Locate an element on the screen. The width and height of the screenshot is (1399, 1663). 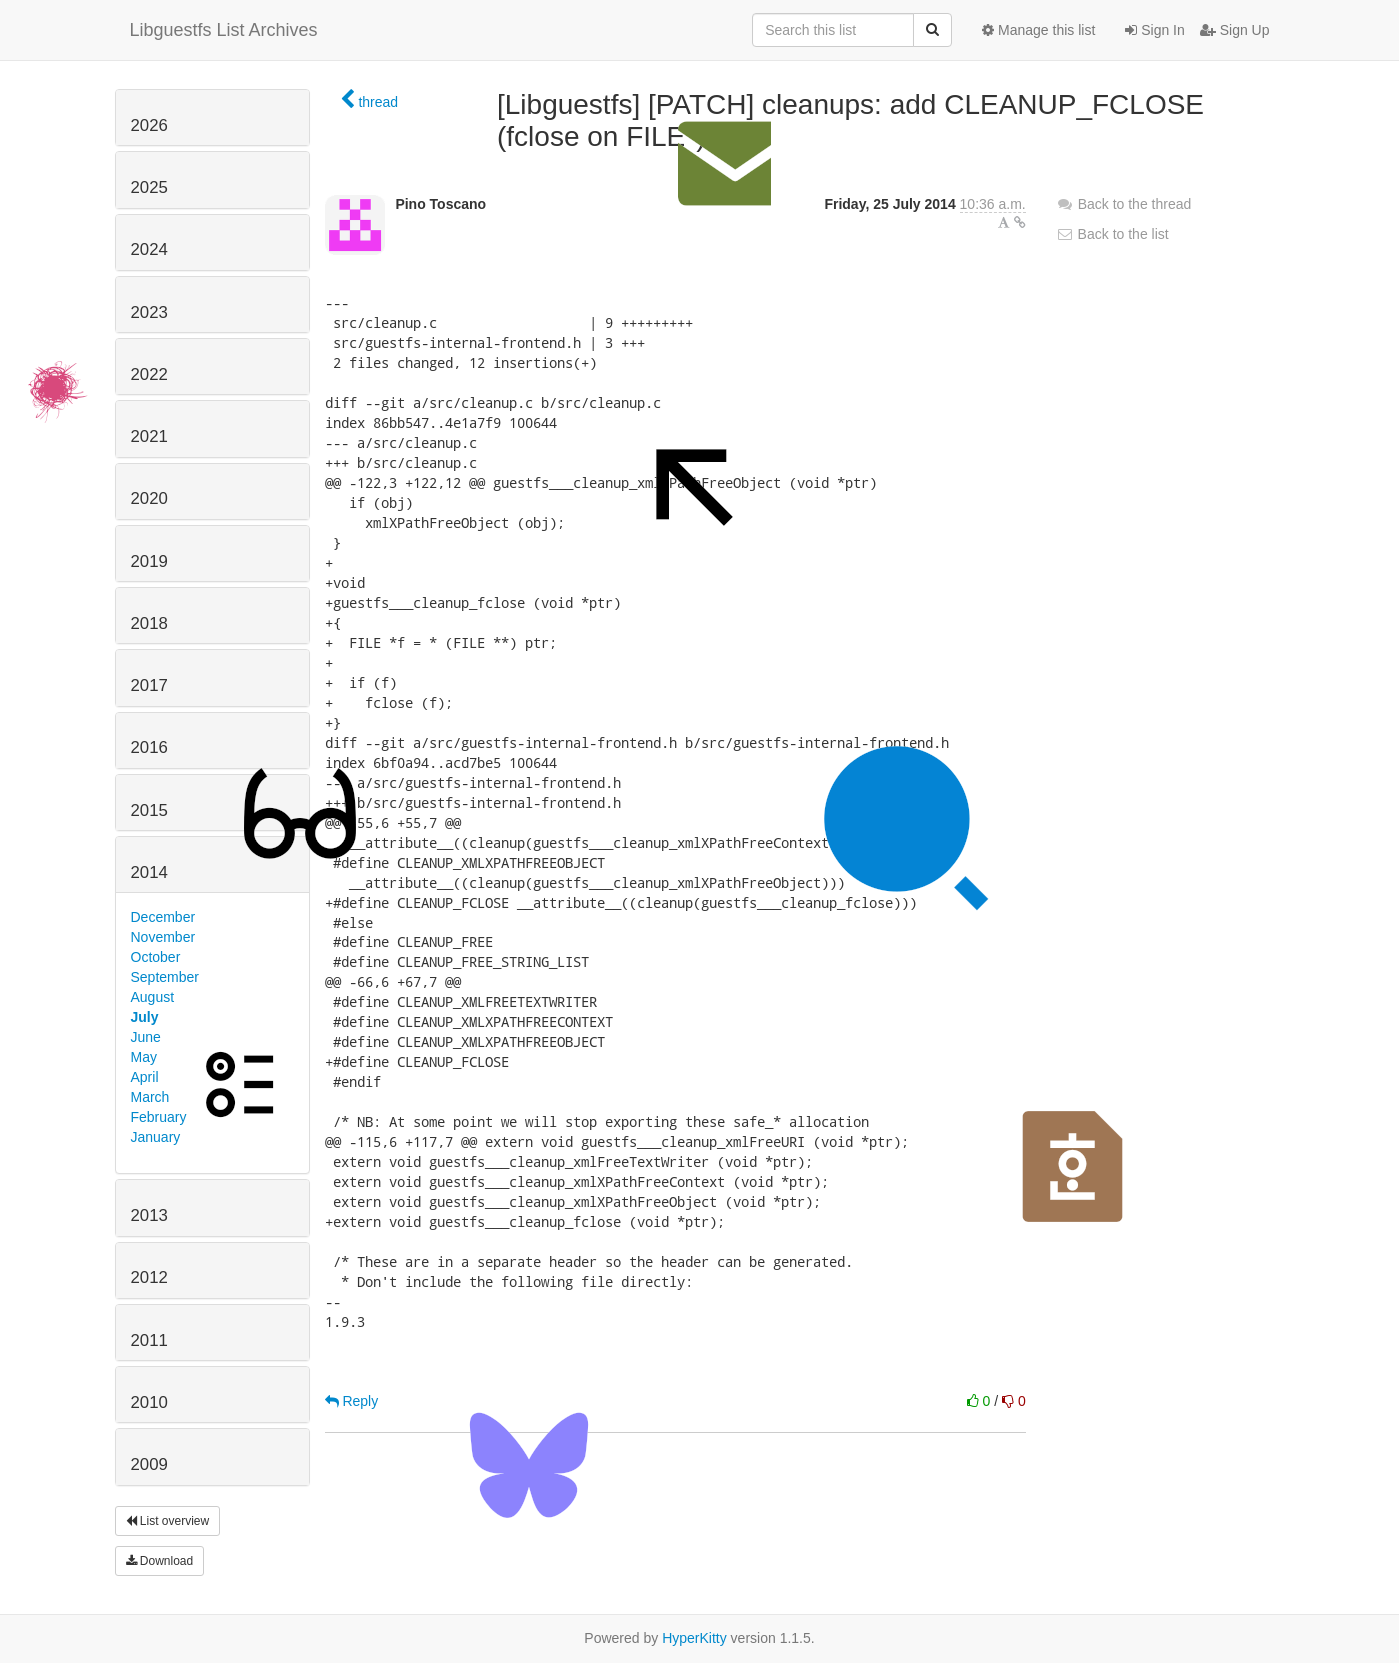
select an option from a list is located at coordinates (240, 1084).